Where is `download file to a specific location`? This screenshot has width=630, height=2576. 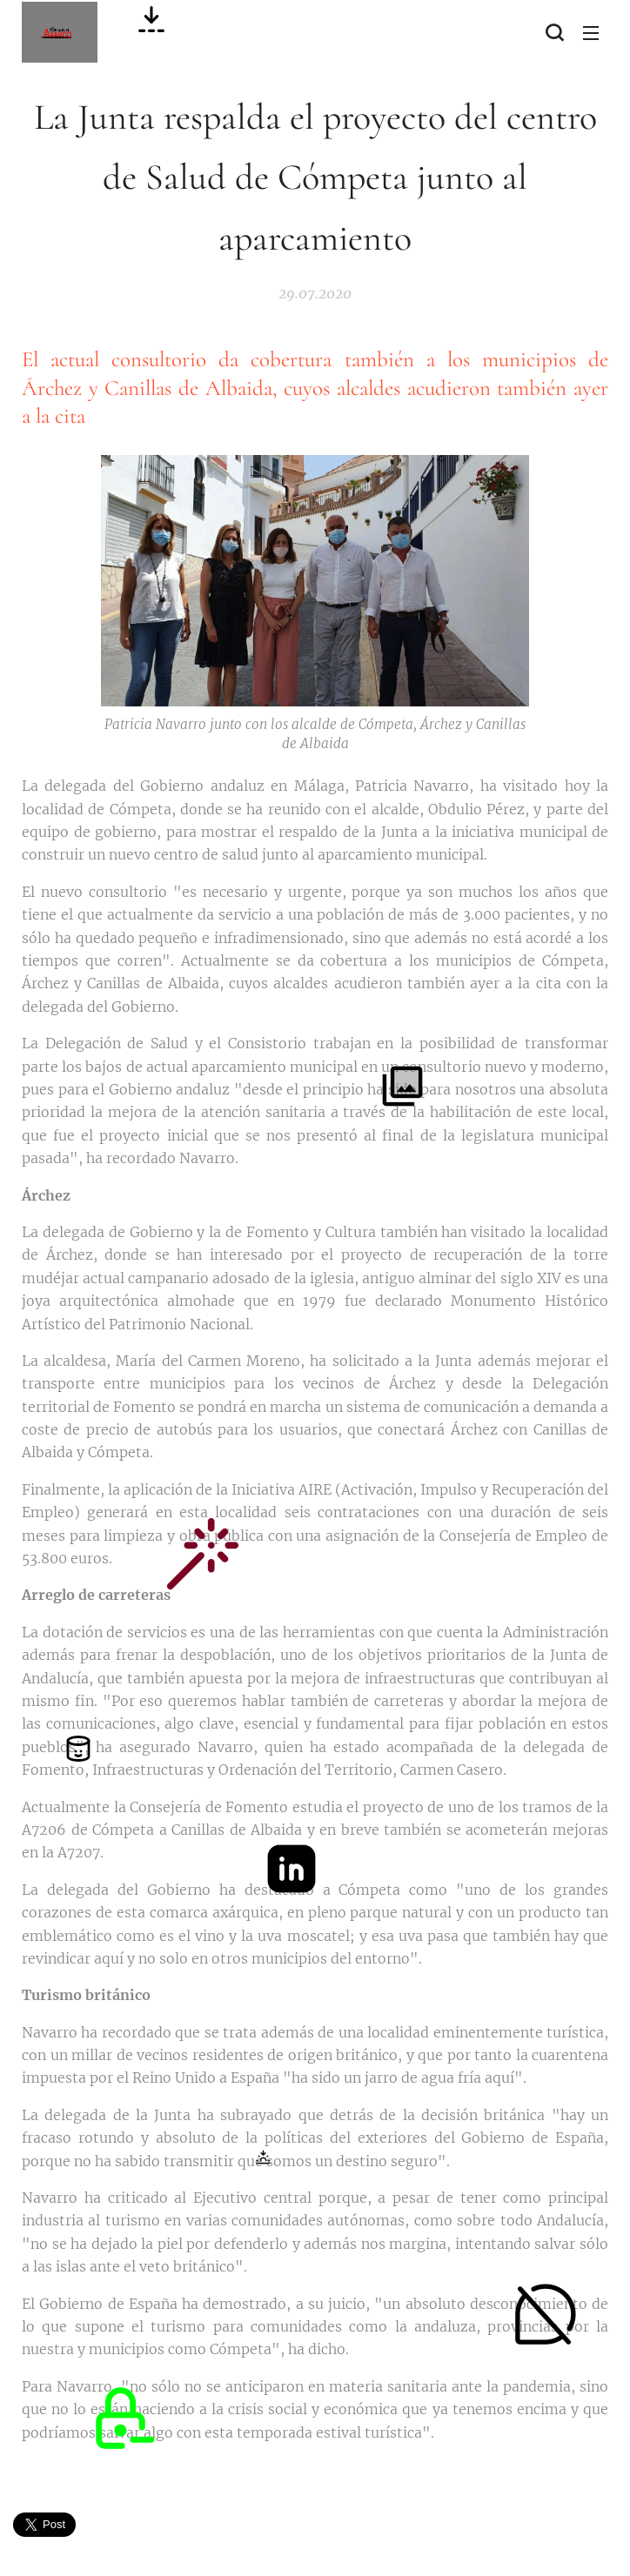
download file to a specific location is located at coordinates (151, 19).